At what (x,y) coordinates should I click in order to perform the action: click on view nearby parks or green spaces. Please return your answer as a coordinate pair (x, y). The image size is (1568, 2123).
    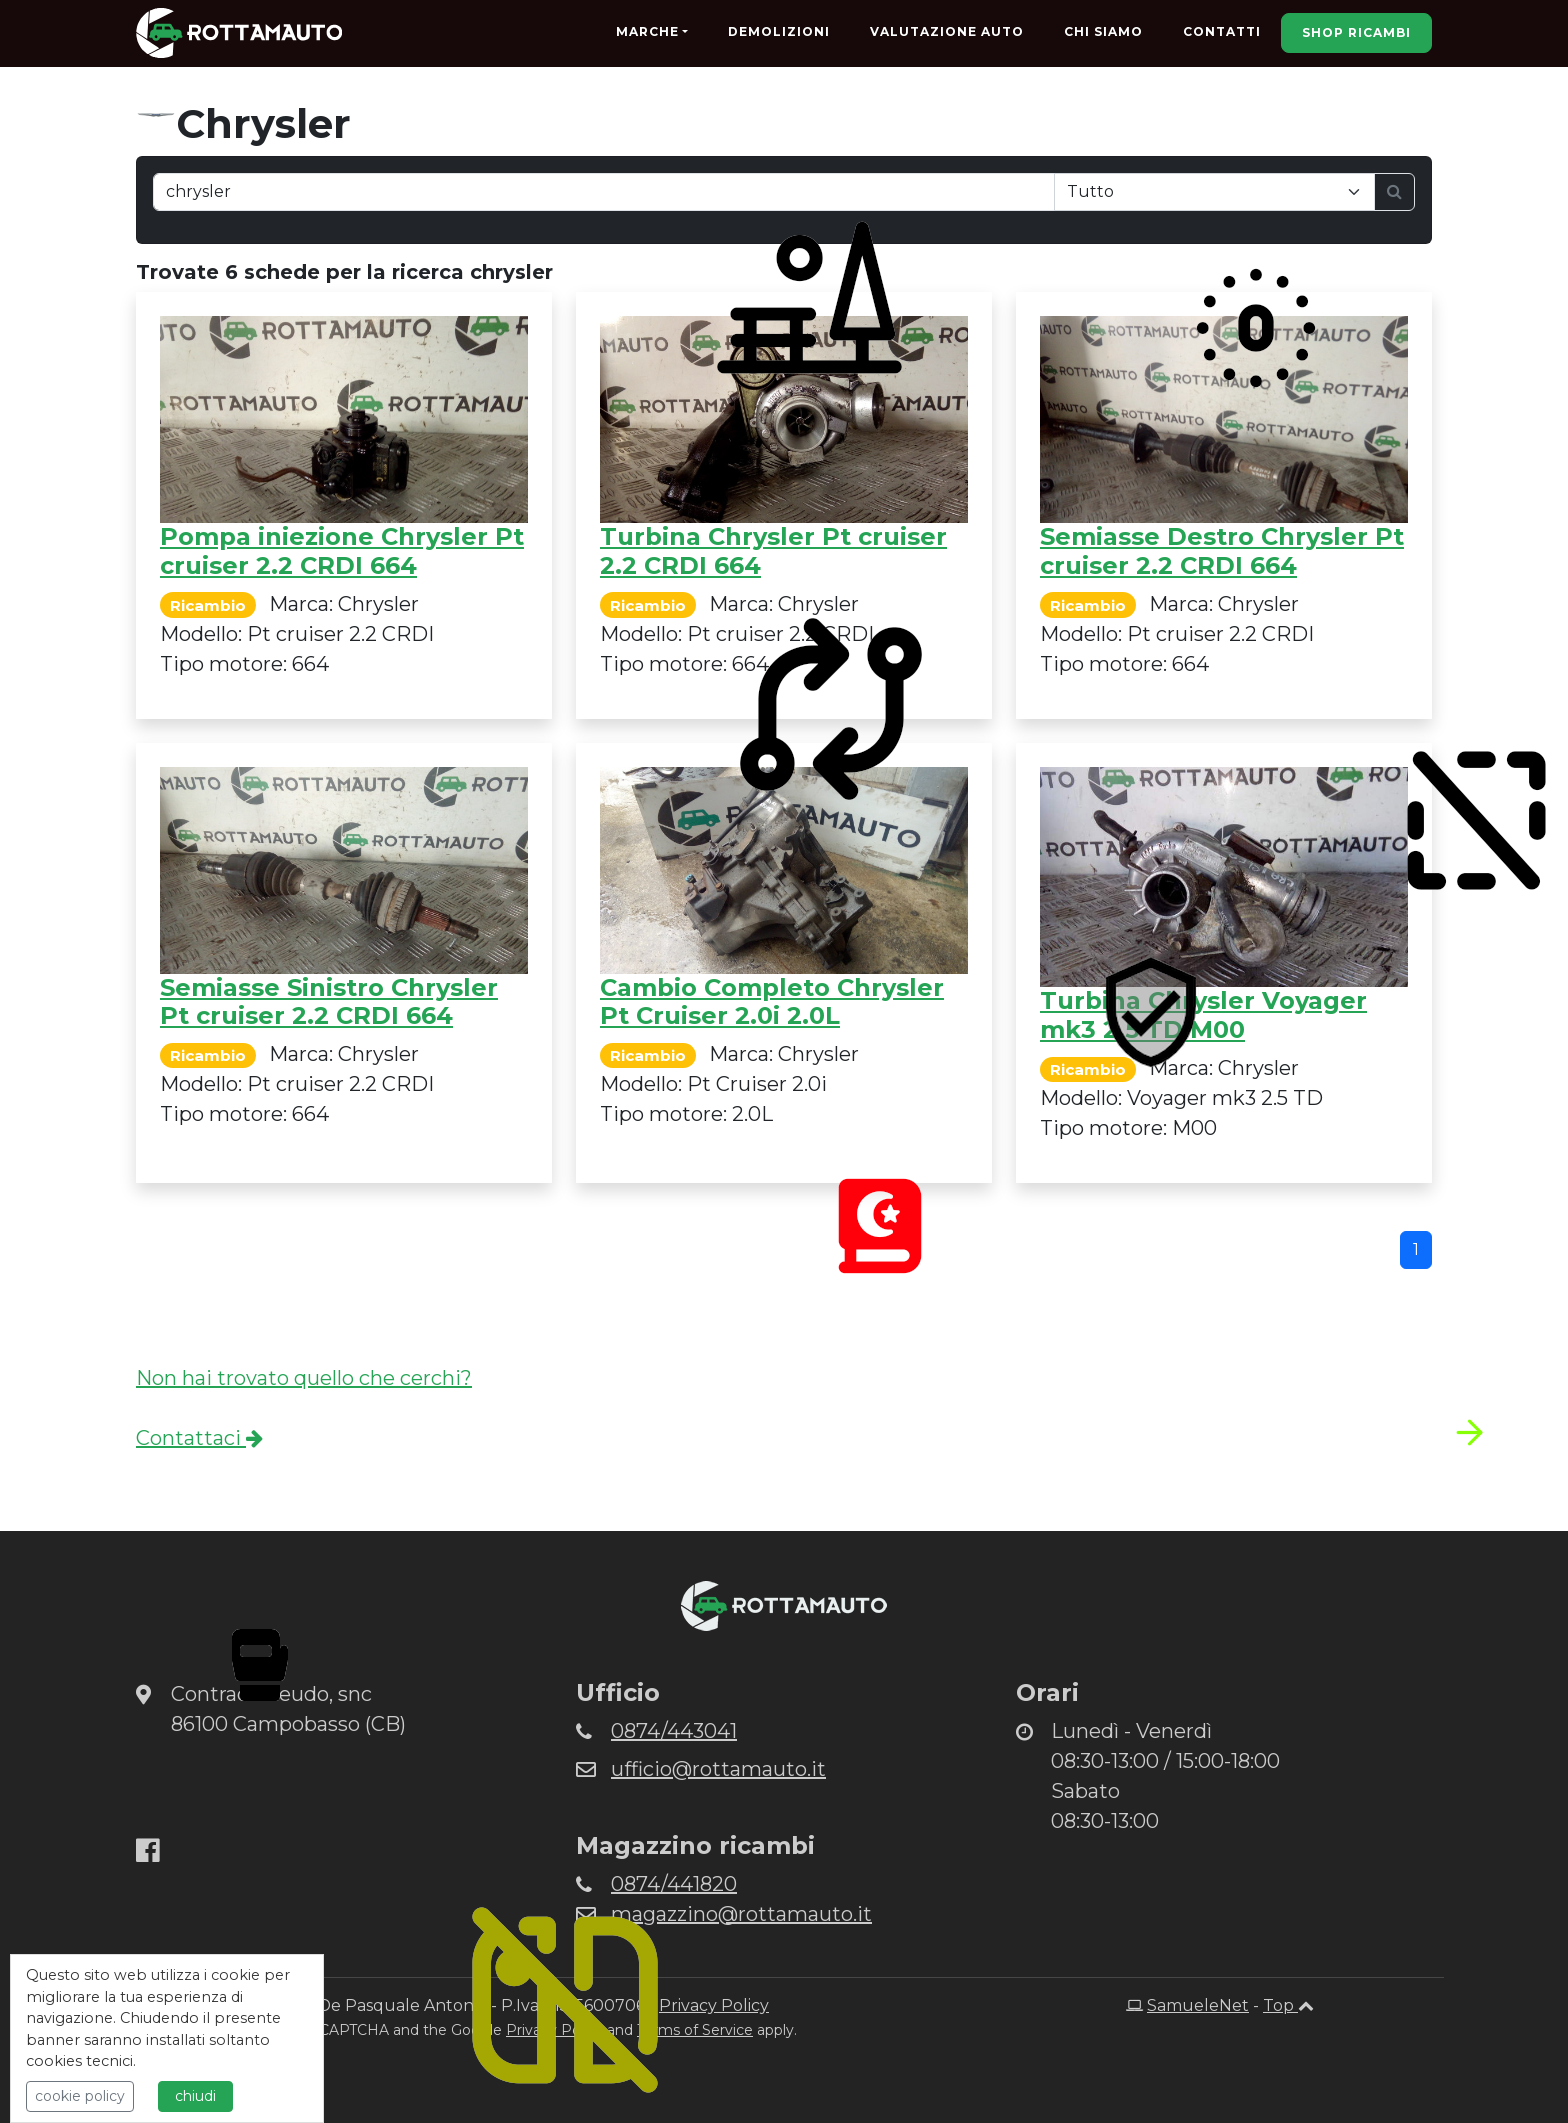
    Looking at the image, I should click on (809, 307).